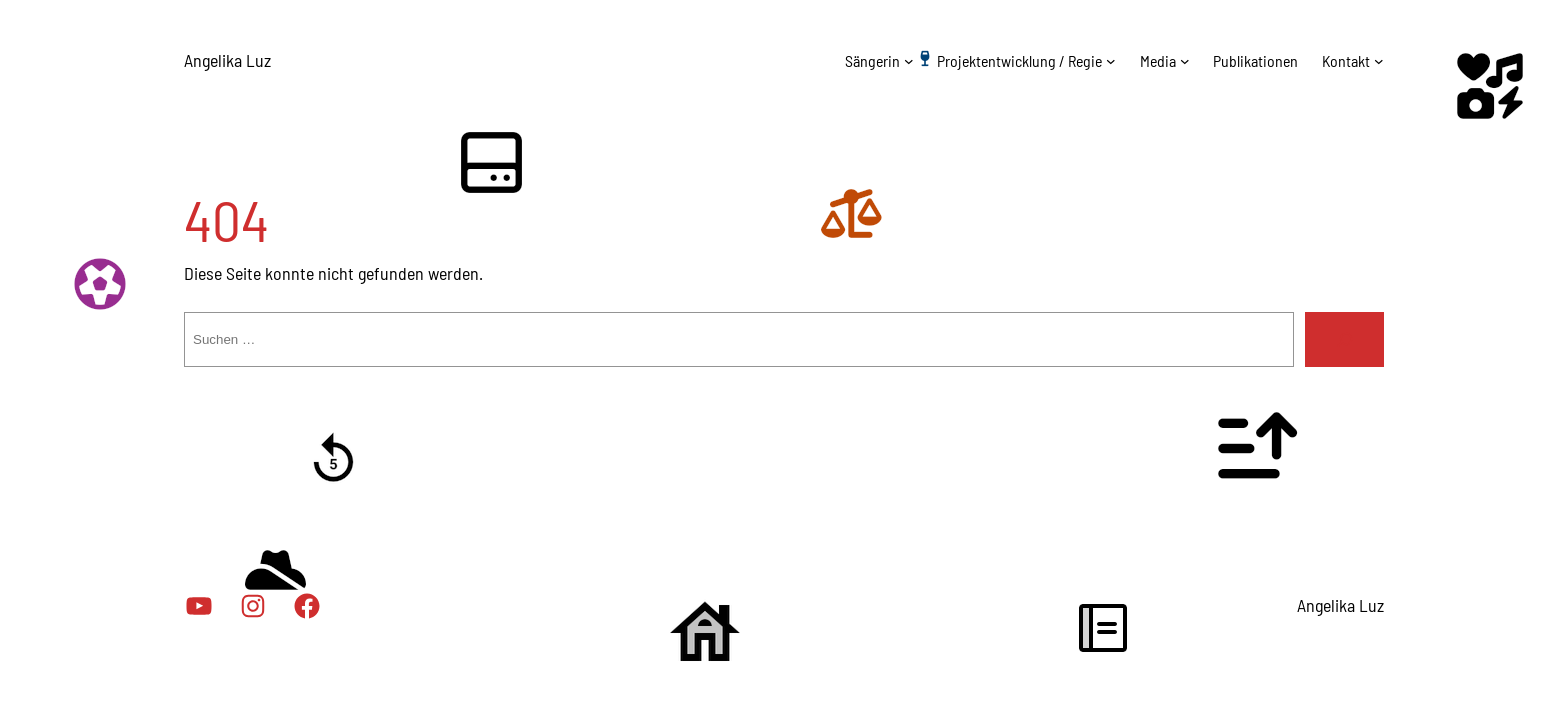 The image size is (1568, 720). What do you see at coordinates (491, 162) in the screenshot?
I see `access storage or disk management` at bounding box center [491, 162].